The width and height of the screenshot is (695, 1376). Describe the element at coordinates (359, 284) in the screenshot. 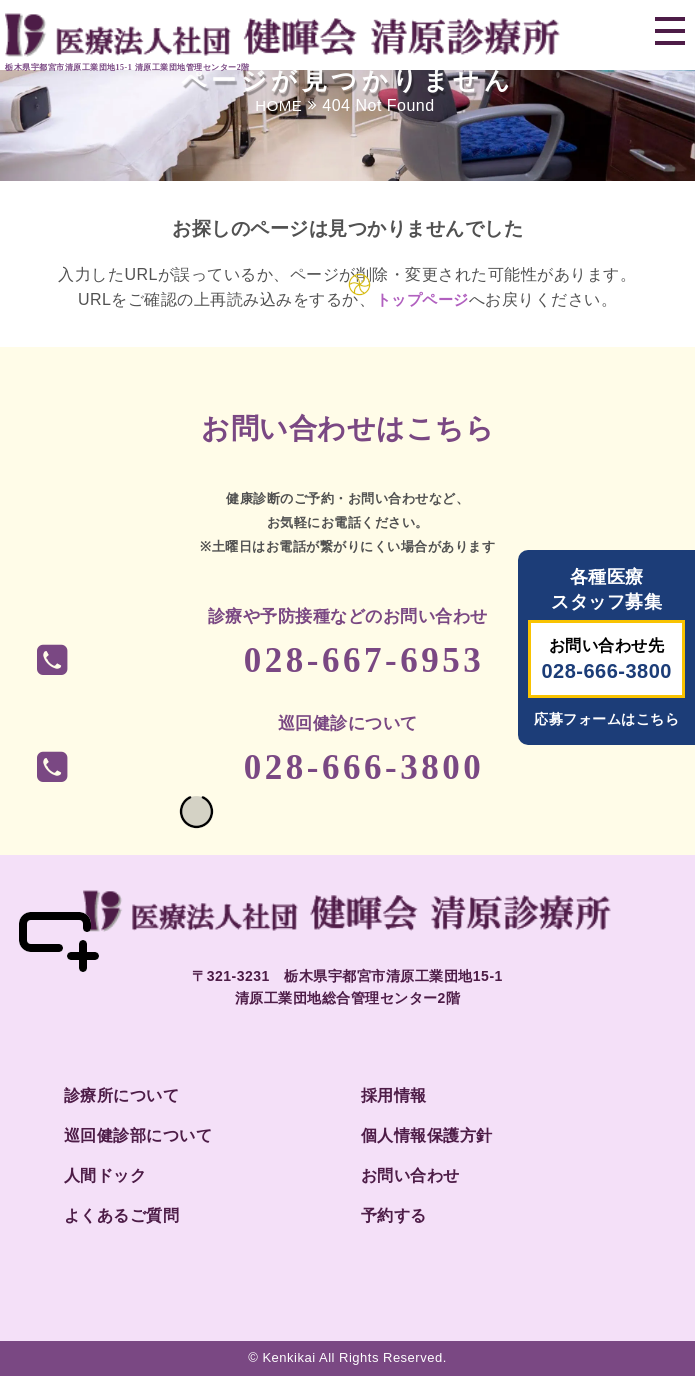

I see `indicates content is loading` at that location.